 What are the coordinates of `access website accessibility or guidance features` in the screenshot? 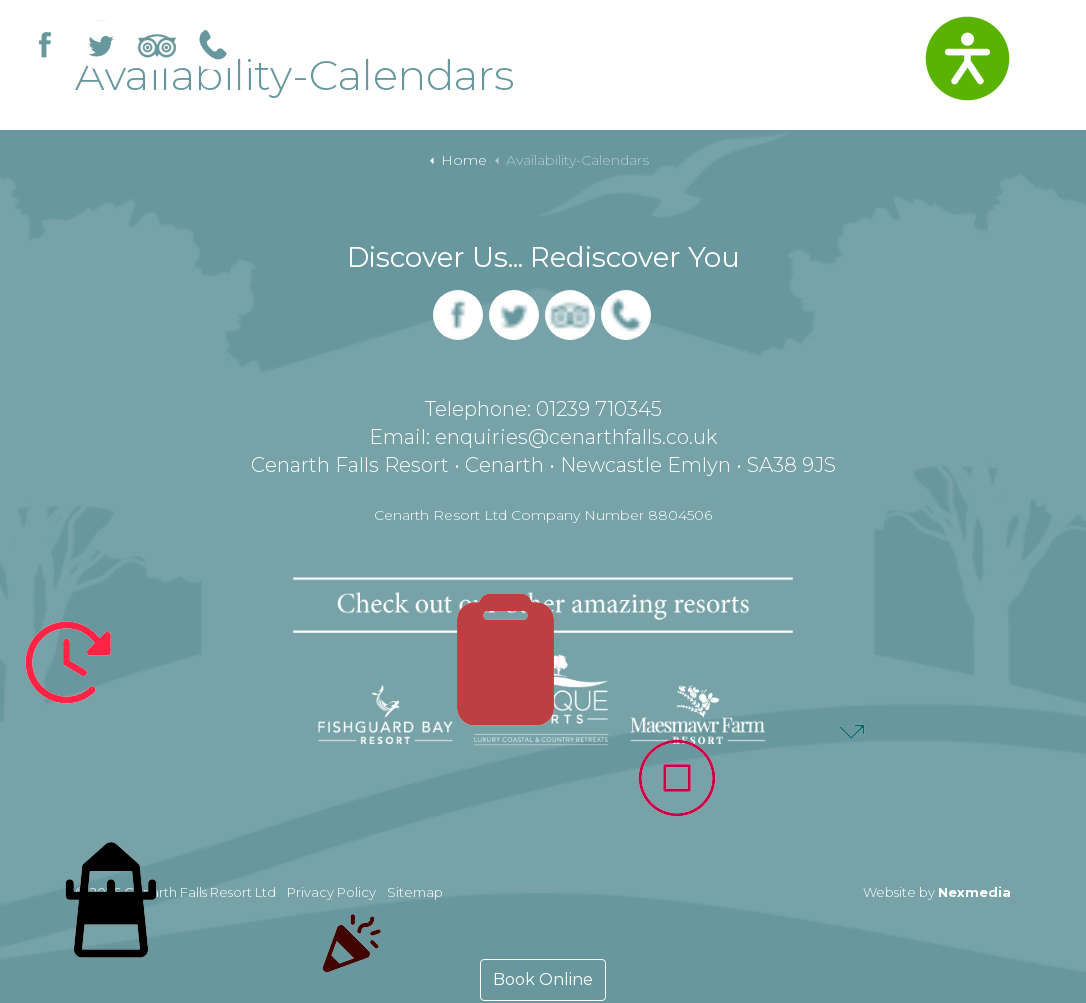 It's located at (111, 904).